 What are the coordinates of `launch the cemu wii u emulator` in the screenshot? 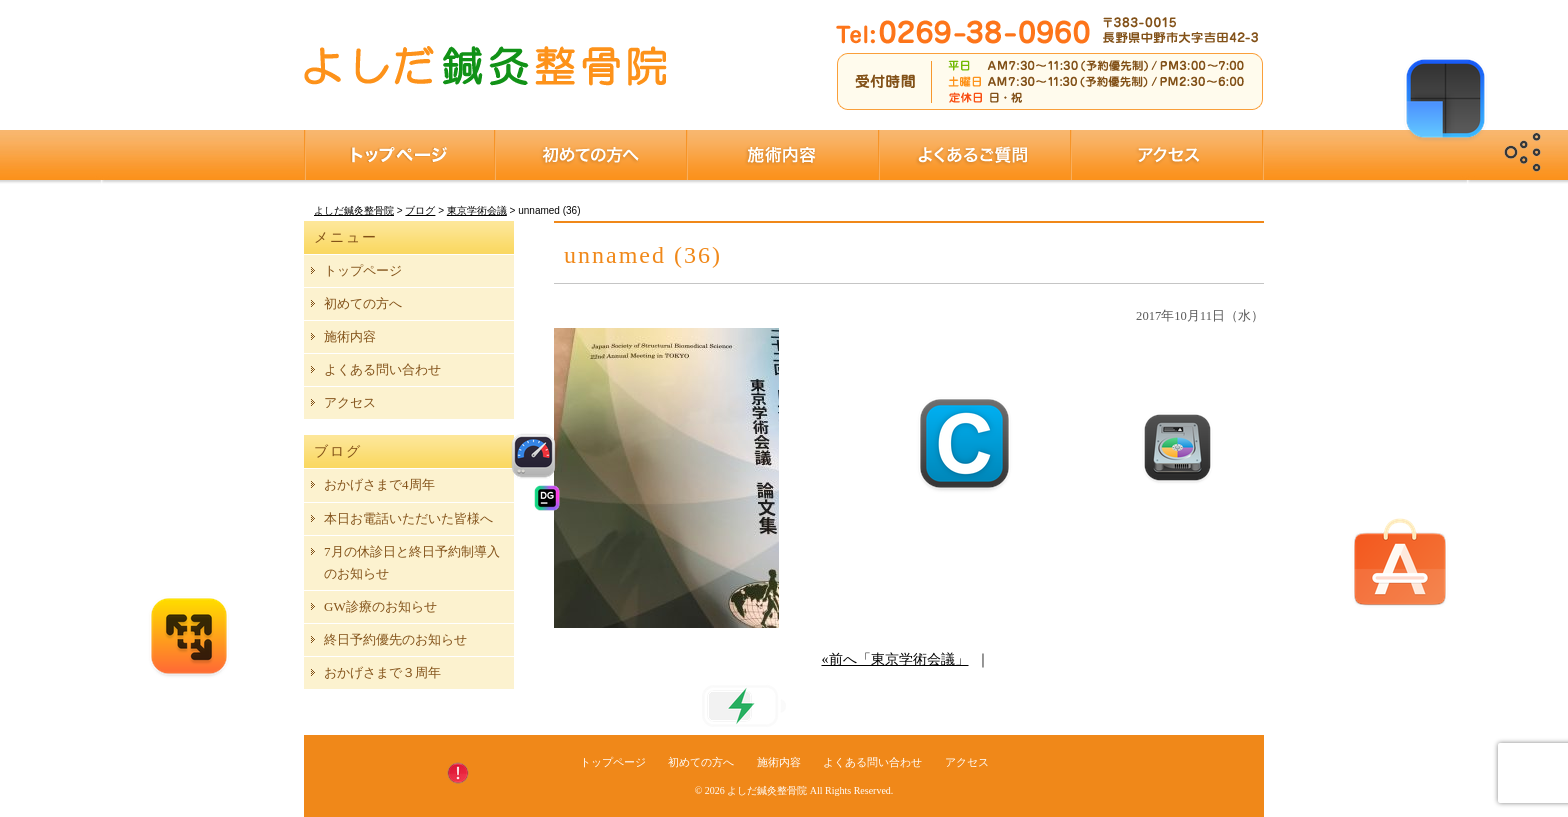 It's located at (964, 443).